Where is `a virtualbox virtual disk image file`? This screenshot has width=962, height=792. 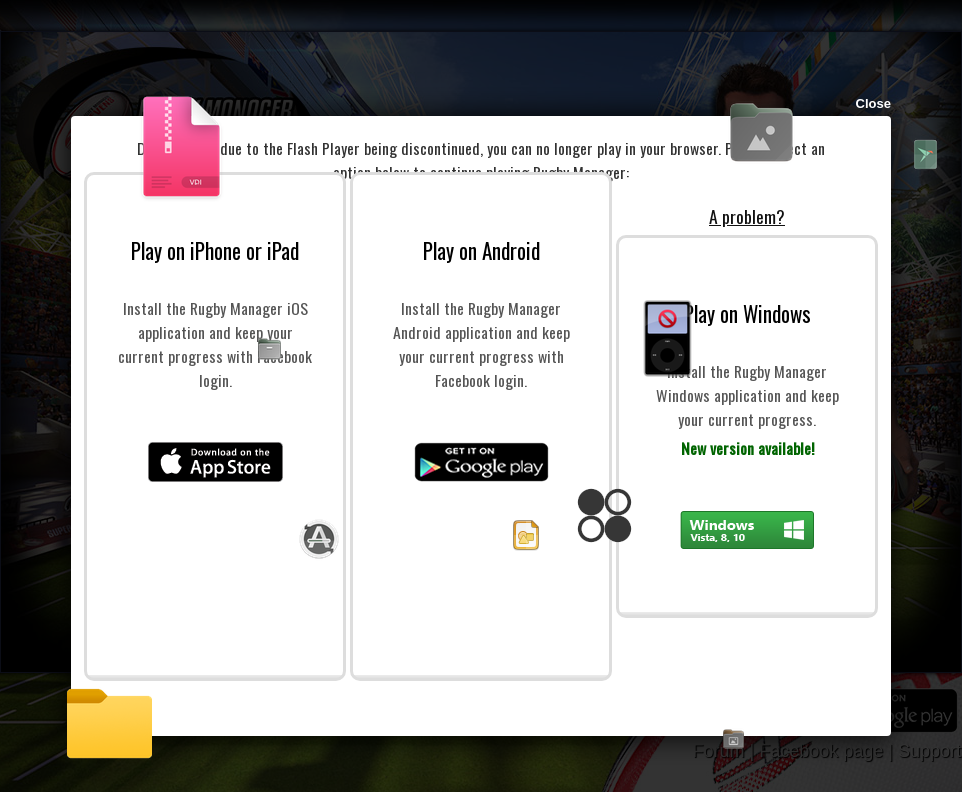 a virtualbox virtual disk image file is located at coordinates (181, 148).